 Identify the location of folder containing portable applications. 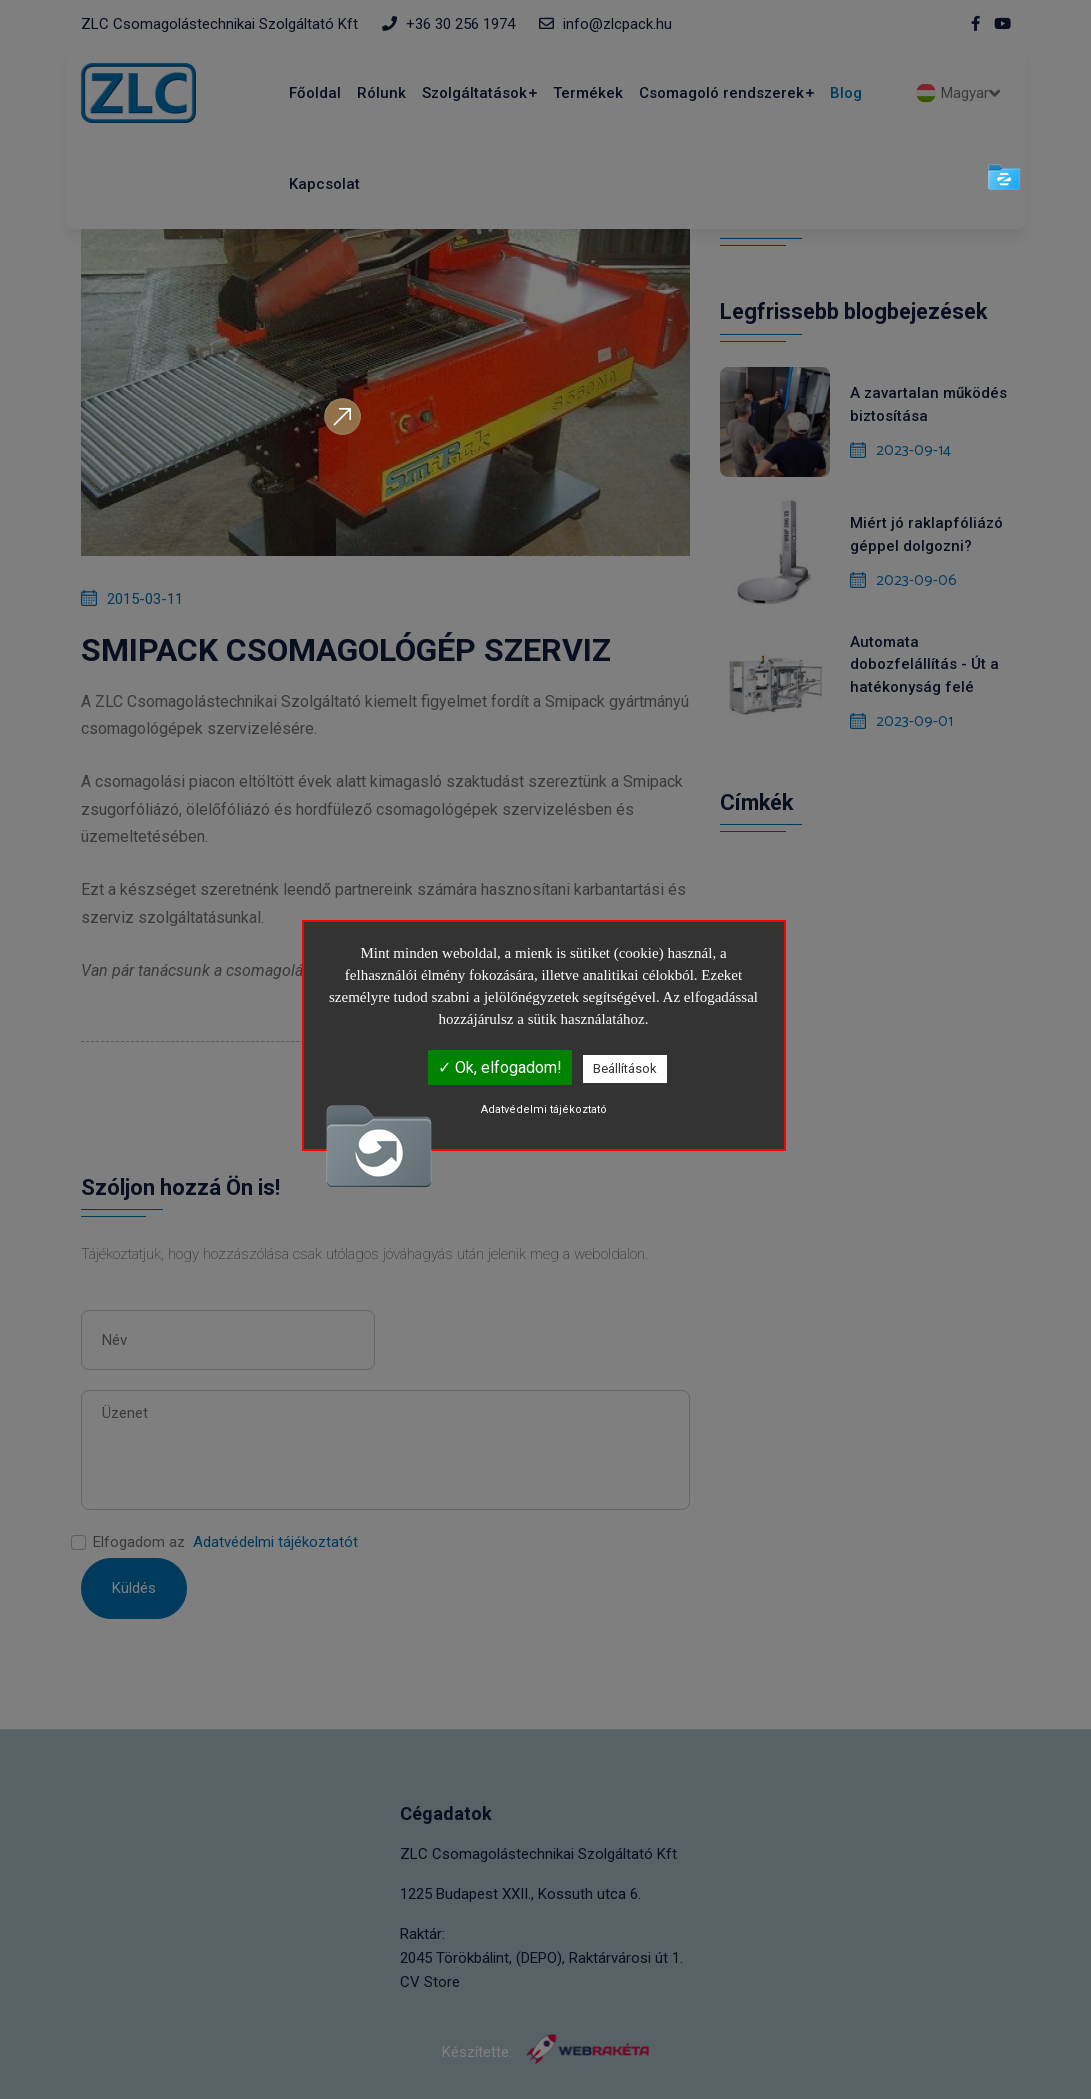
(378, 1149).